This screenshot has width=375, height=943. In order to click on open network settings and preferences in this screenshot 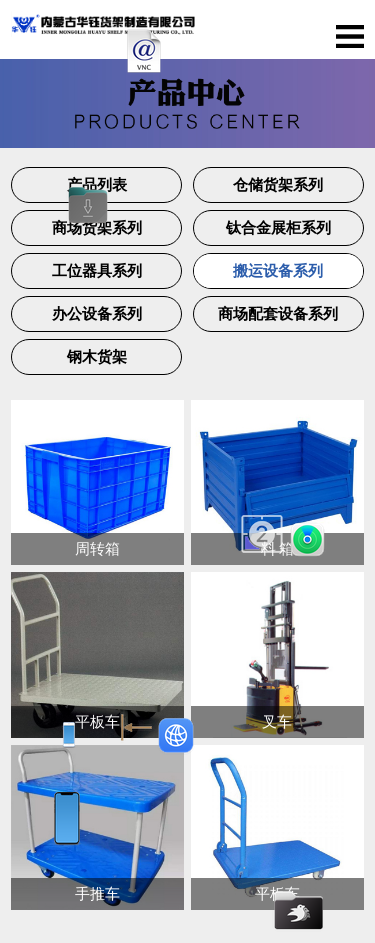, I will do `click(176, 736)`.